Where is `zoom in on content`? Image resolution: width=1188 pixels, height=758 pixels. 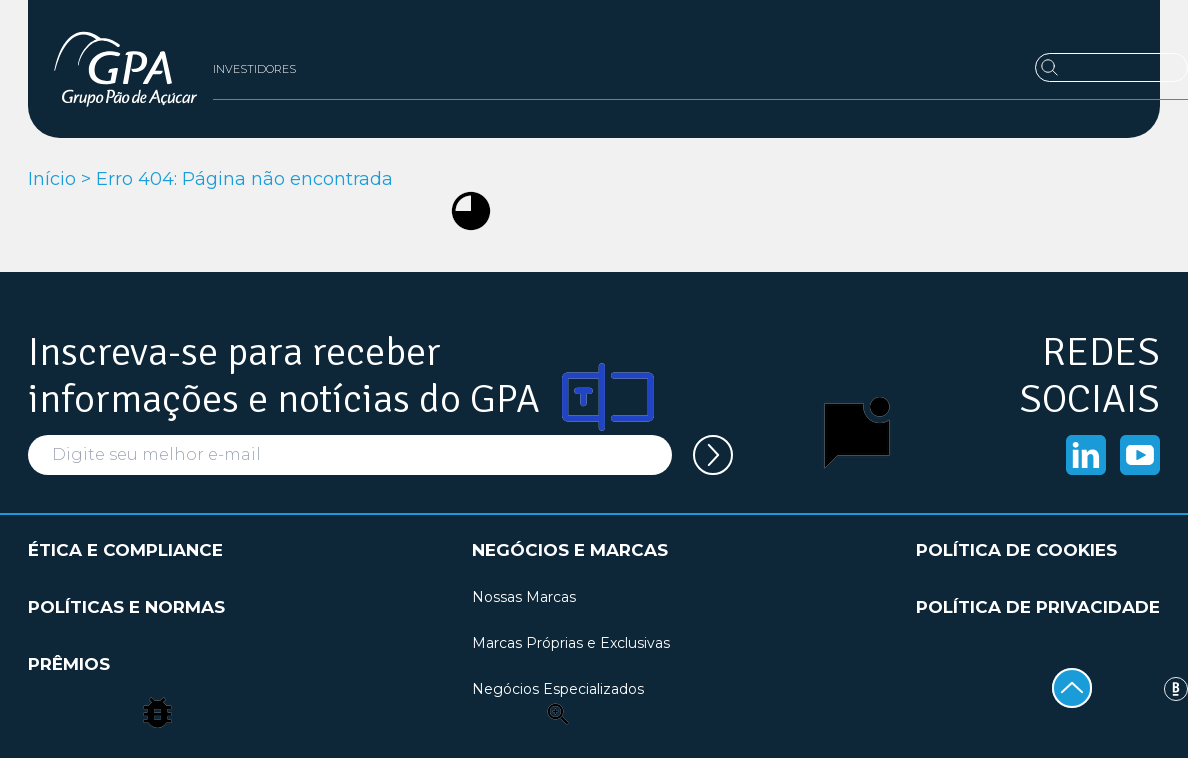 zoom in on content is located at coordinates (558, 714).